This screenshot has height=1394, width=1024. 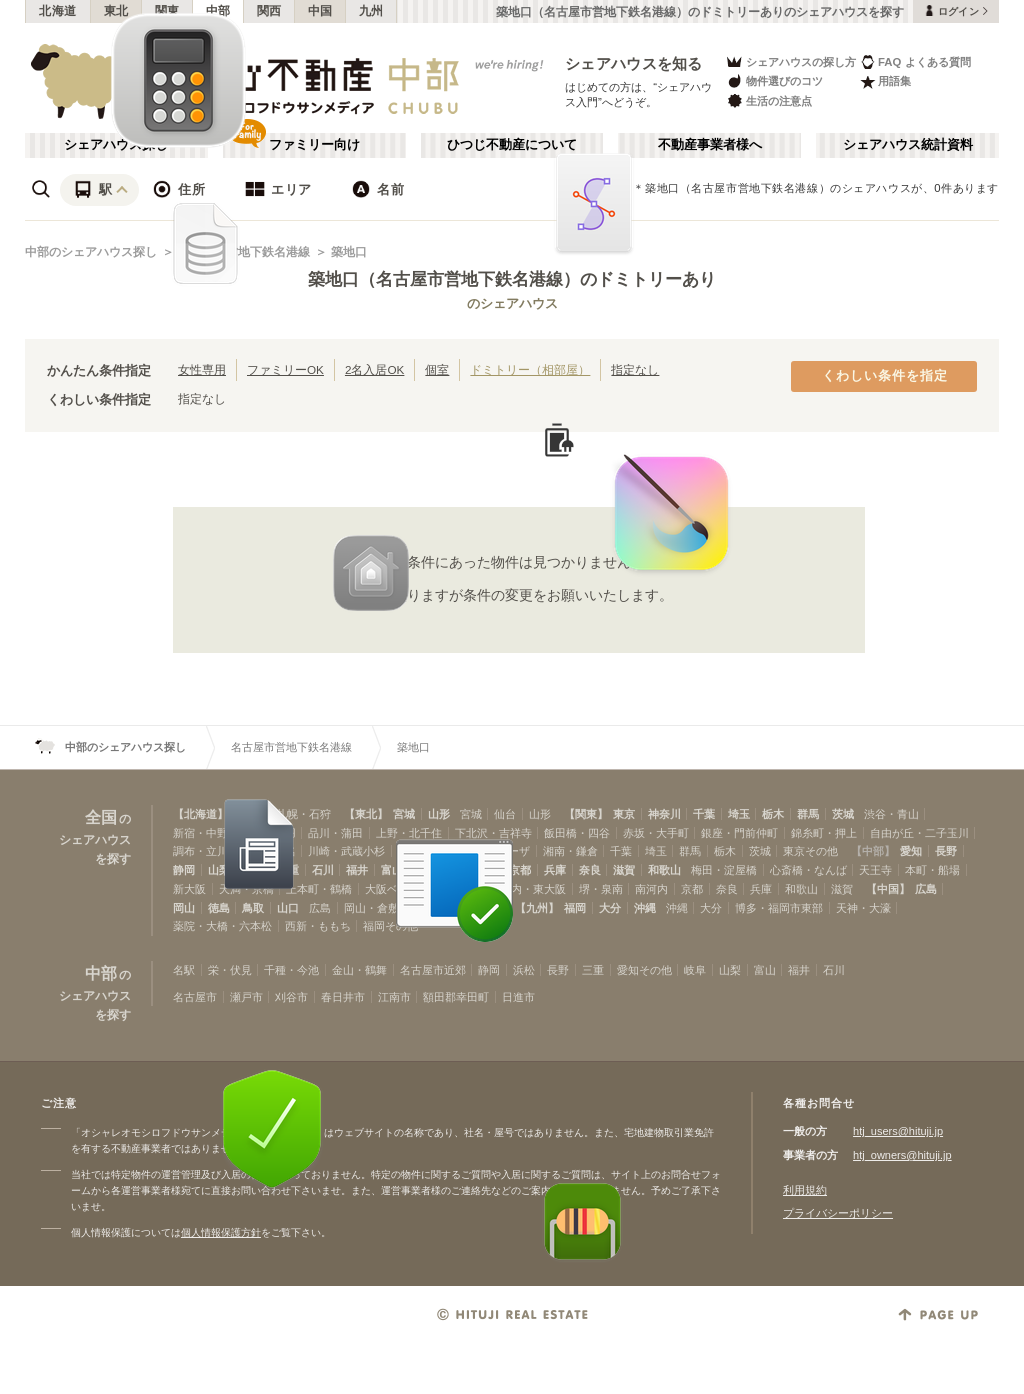 What do you see at coordinates (259, 846) in the screenshot?
I see `news message or newsletter file type` at bounding box center [259, 846].